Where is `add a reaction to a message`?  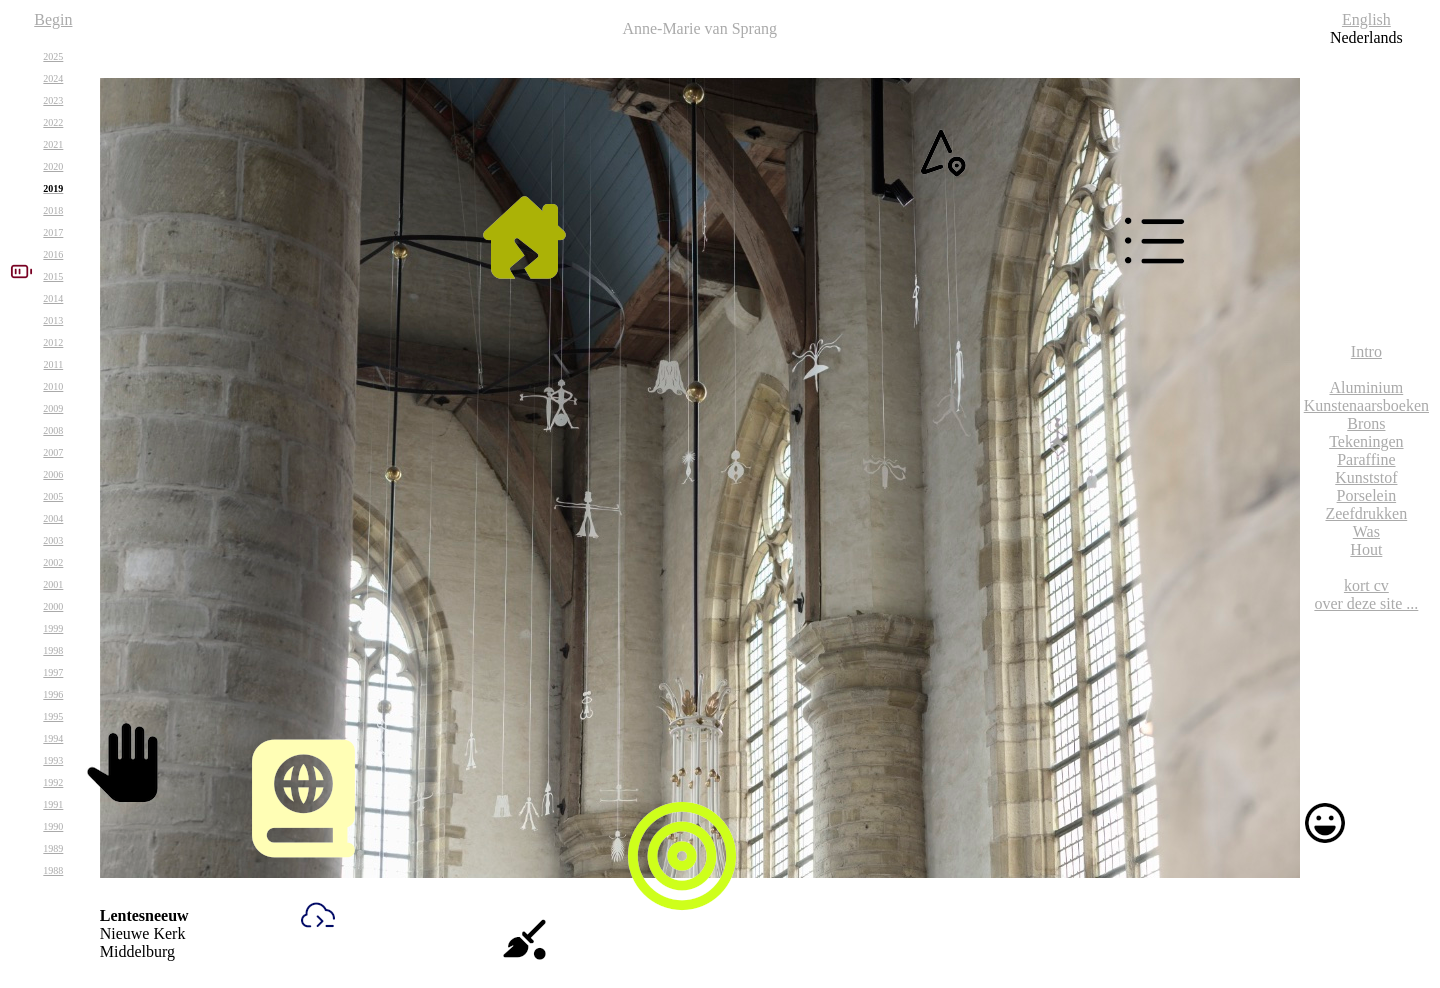 add a reaction to a message is located at coordinates (1325, 823).